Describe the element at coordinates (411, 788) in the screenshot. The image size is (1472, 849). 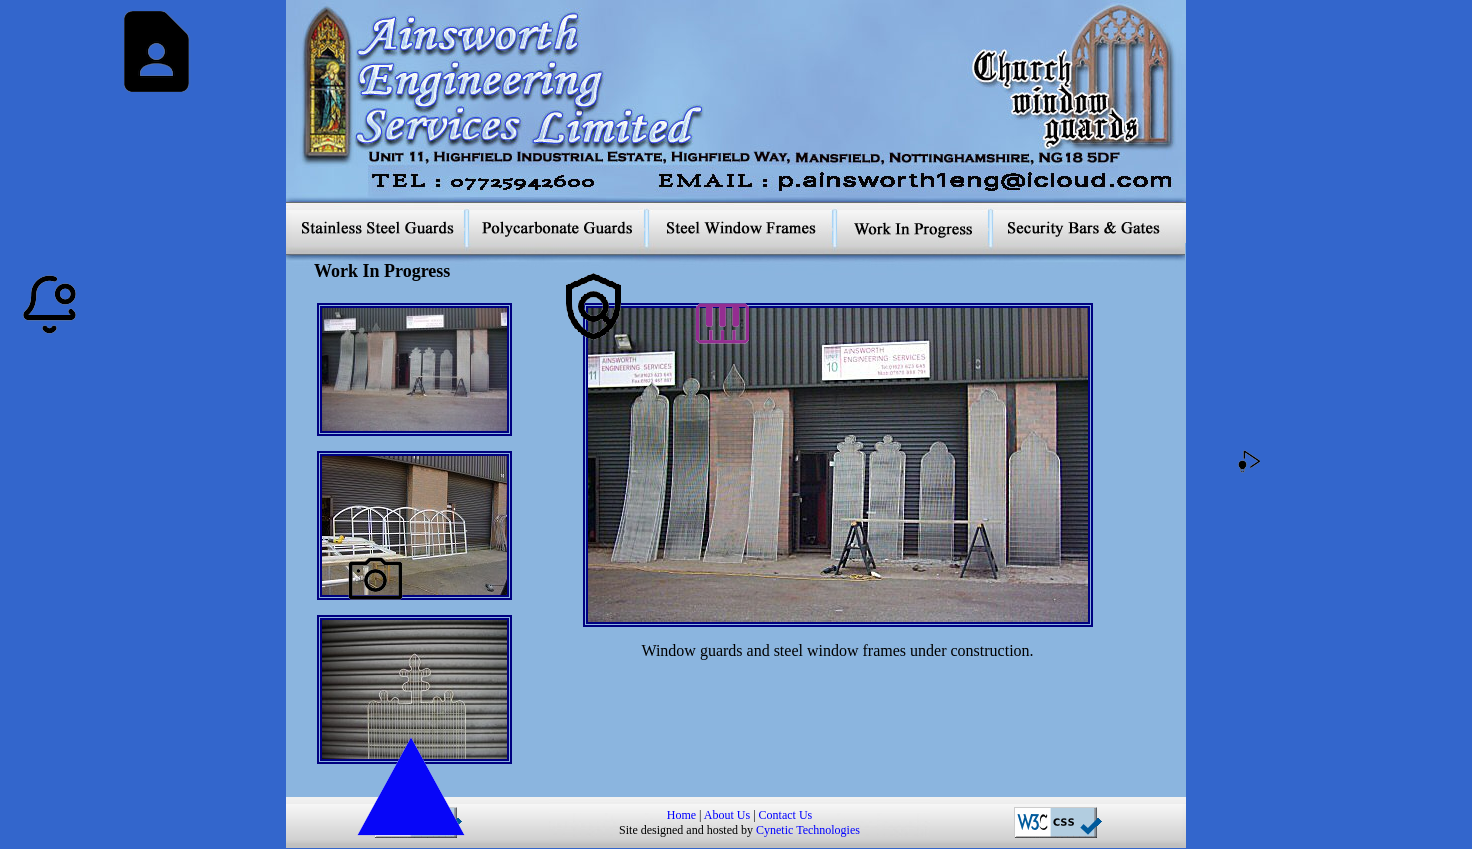
I see `indicates a warning or alert status` at that location.